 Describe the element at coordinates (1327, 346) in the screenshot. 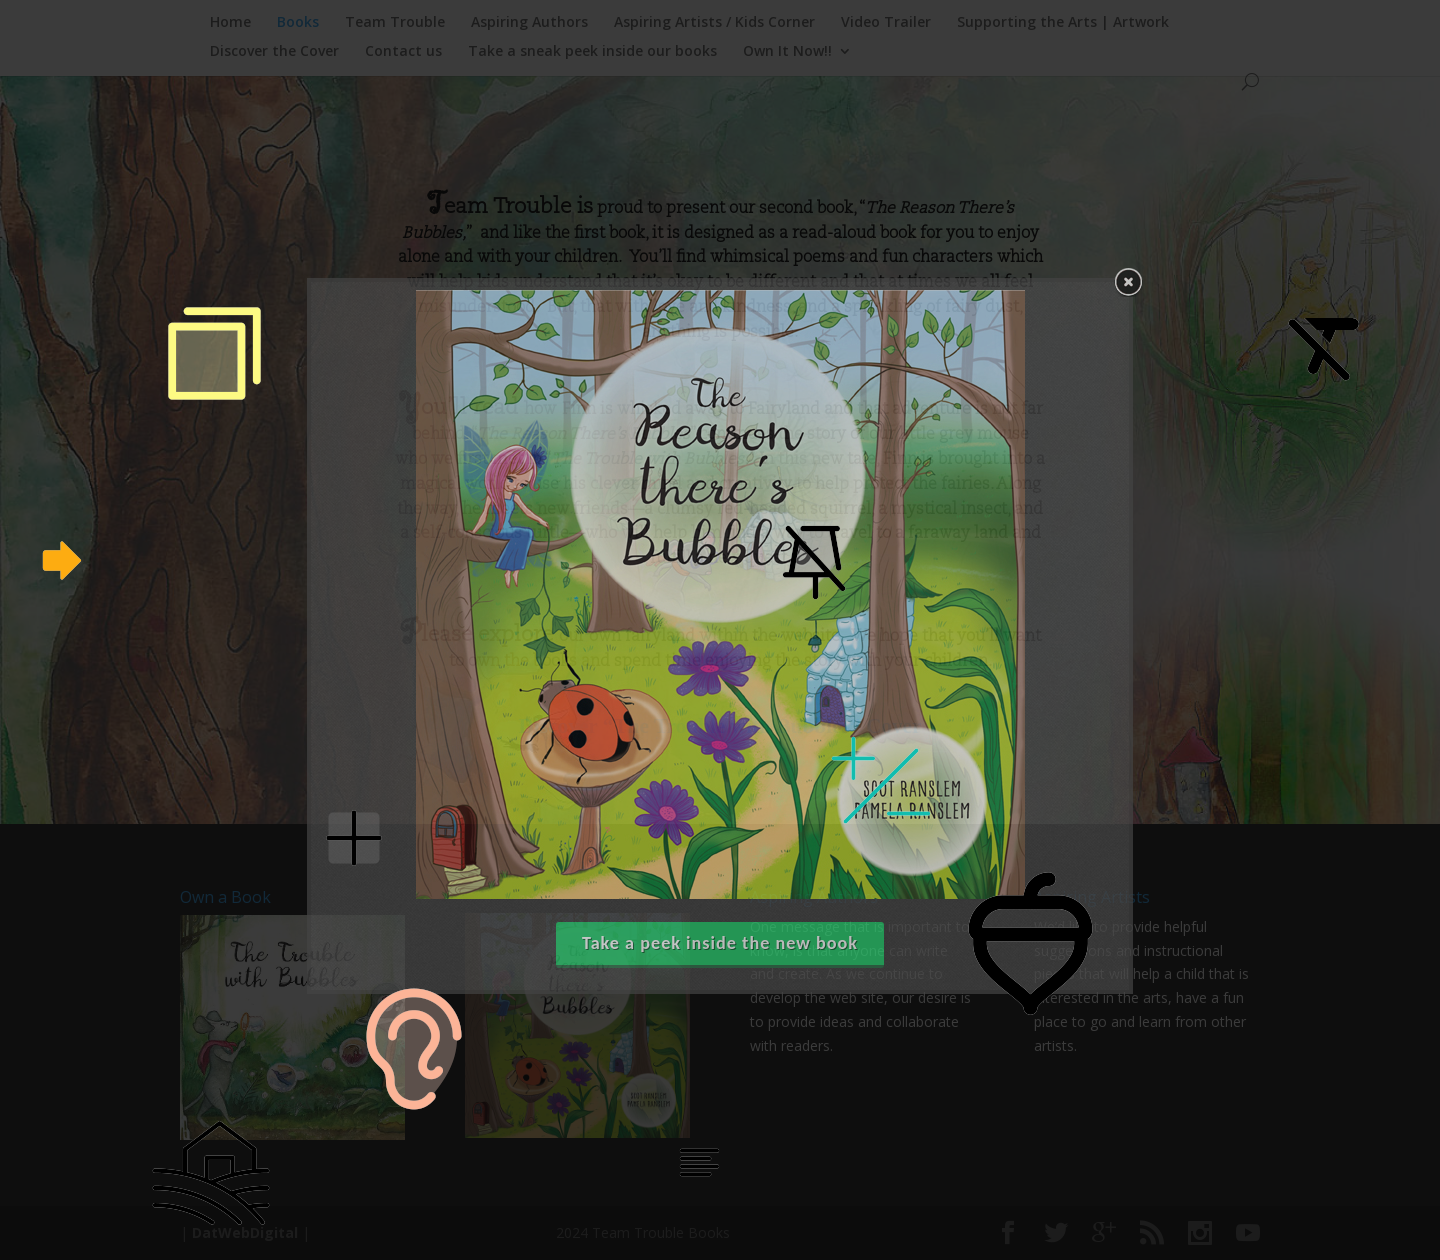

I see `clear text formatting` at that location.